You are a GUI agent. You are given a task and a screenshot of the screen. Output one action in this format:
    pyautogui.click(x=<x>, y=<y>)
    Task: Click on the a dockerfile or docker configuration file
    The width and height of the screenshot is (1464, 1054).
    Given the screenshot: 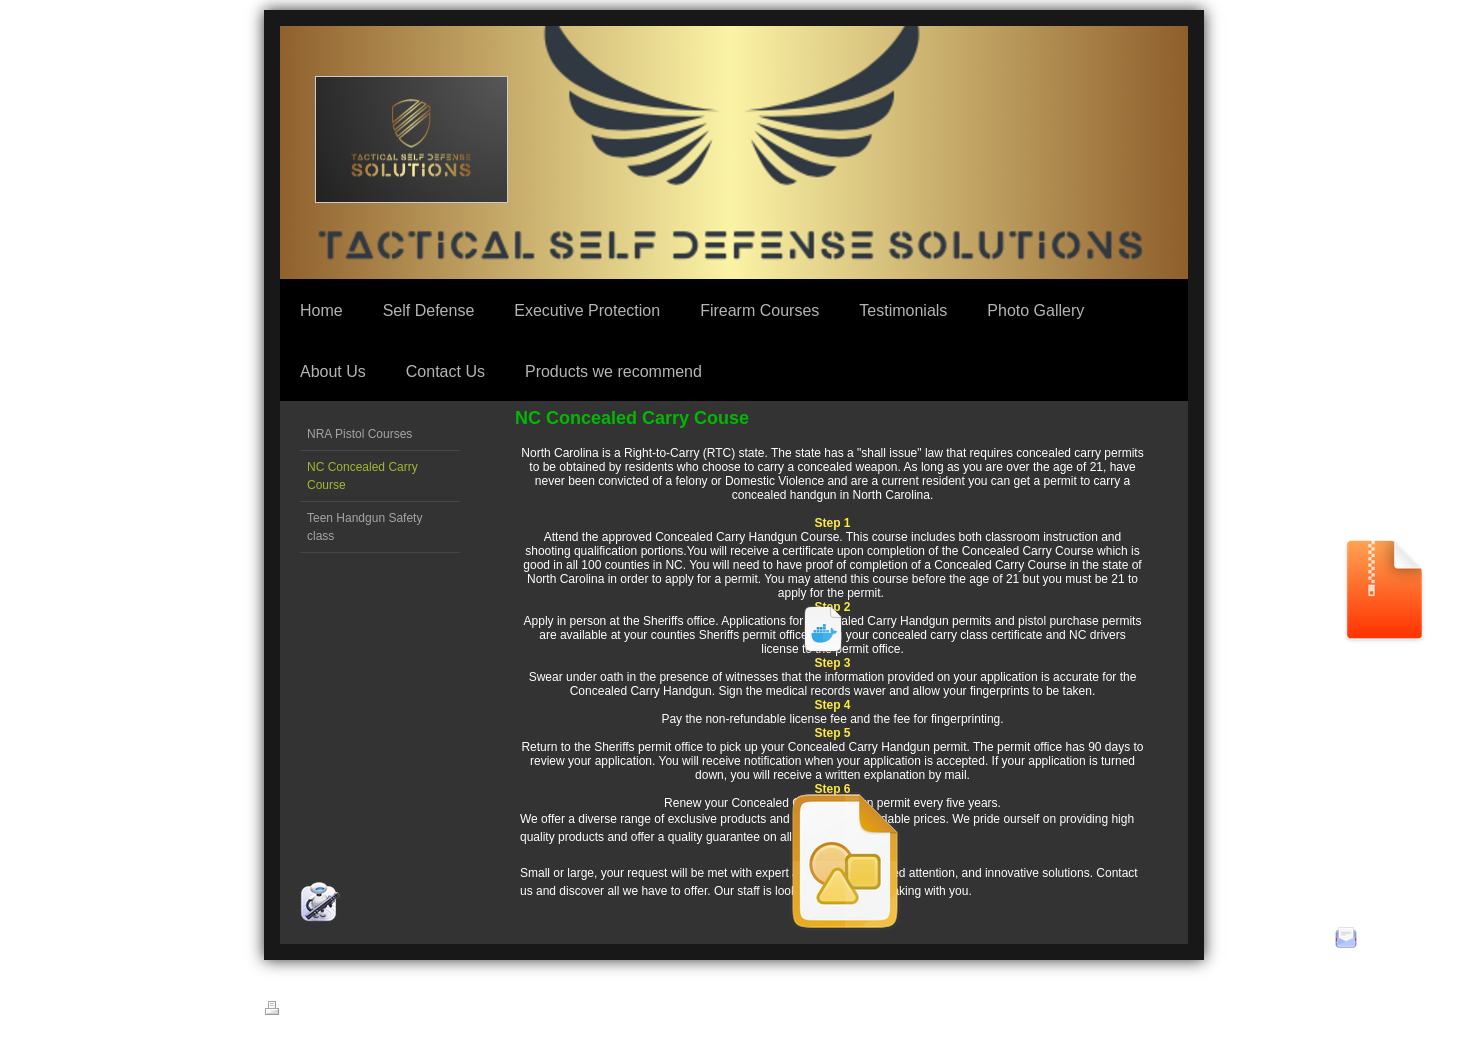 What is the action you would take?
    pyautogui.click(x=823, y=629)
    